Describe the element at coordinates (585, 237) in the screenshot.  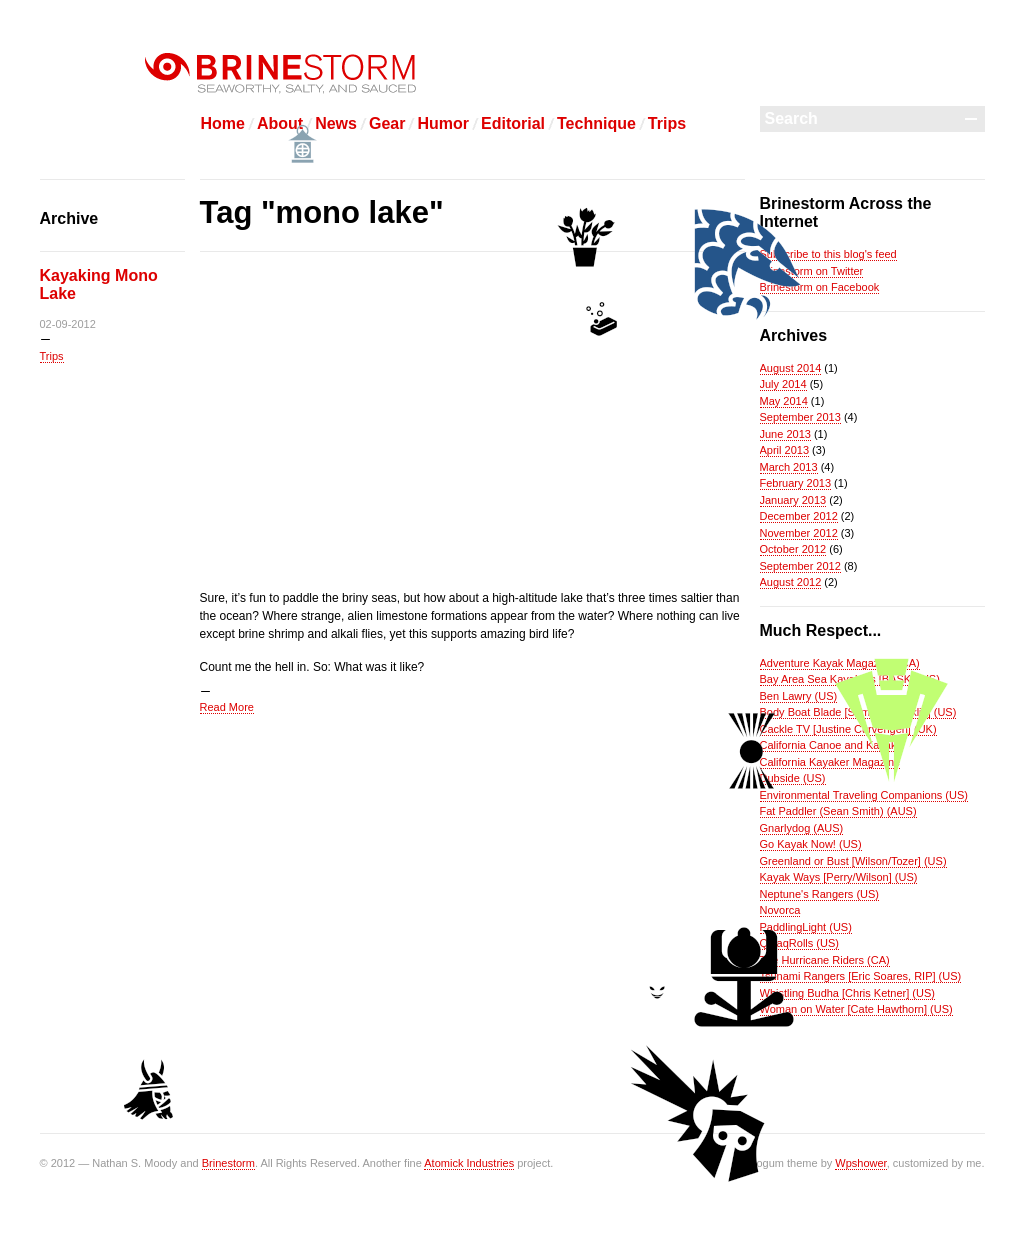
I see `access gardening or plant care features` at that location.